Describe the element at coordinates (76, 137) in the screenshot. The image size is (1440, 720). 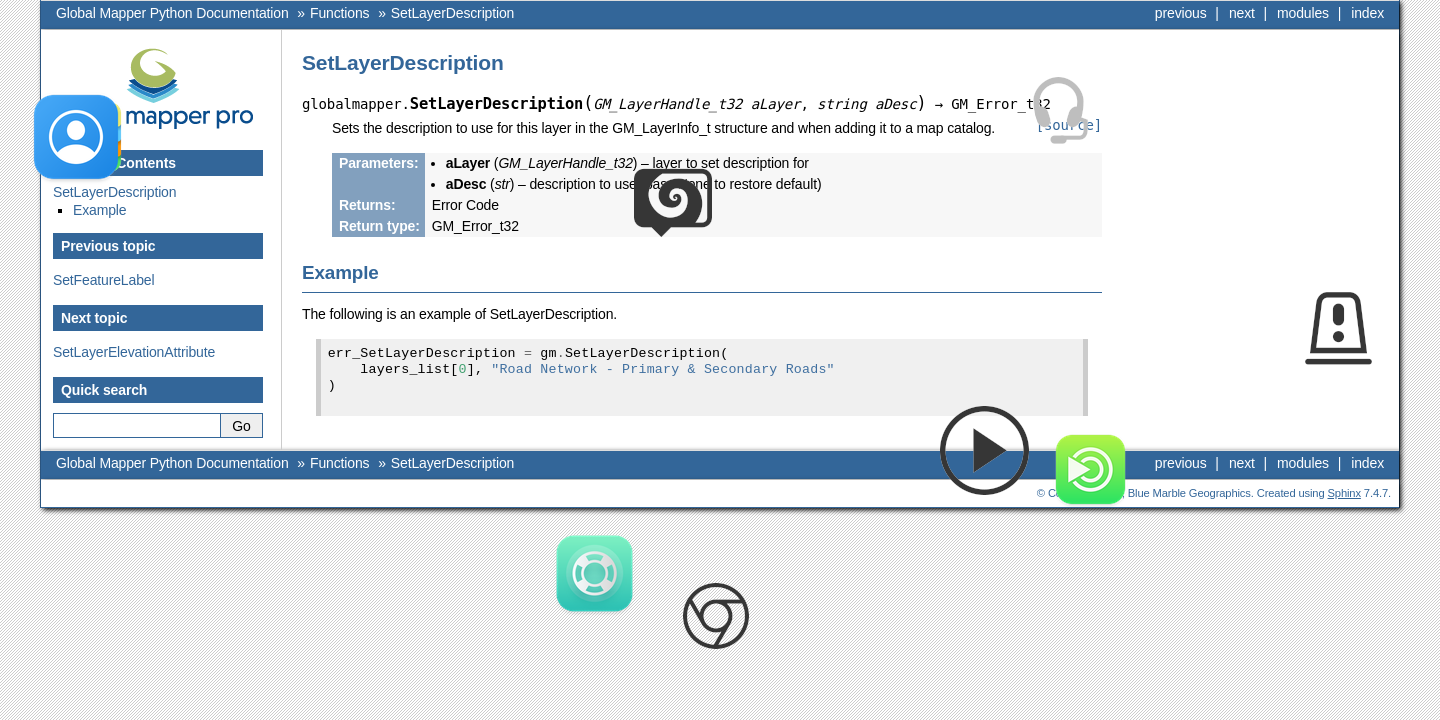
I see `open the communicator app` at that location.